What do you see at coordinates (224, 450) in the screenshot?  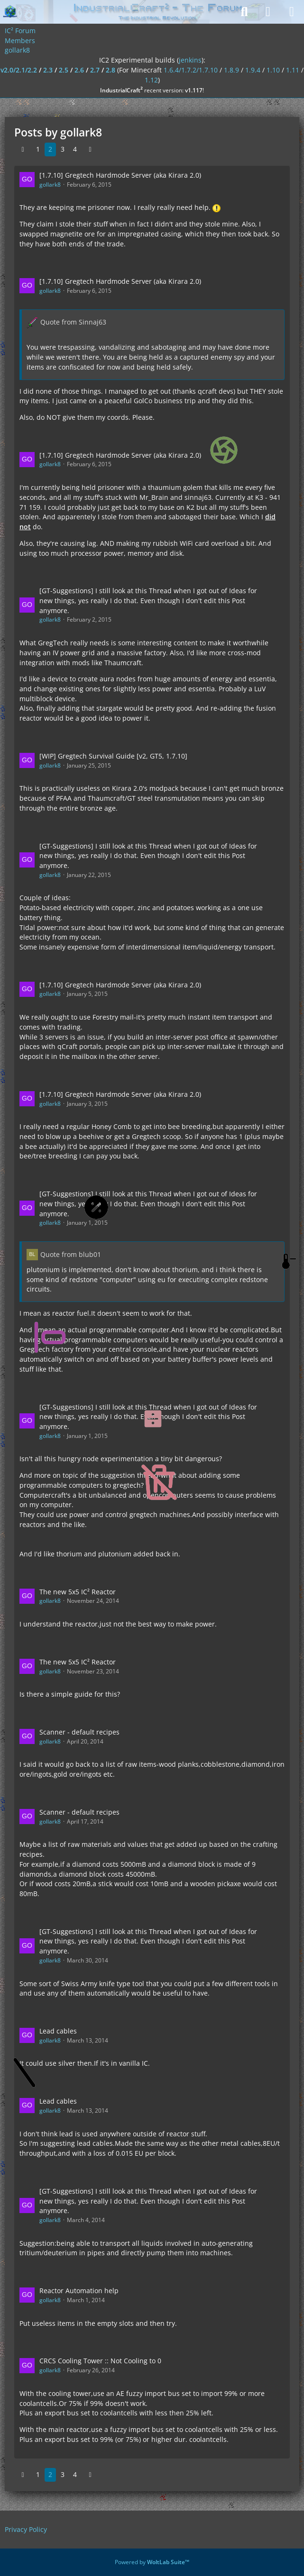 I see `adjust camera aperture settings` at bounding box center [224, 450].